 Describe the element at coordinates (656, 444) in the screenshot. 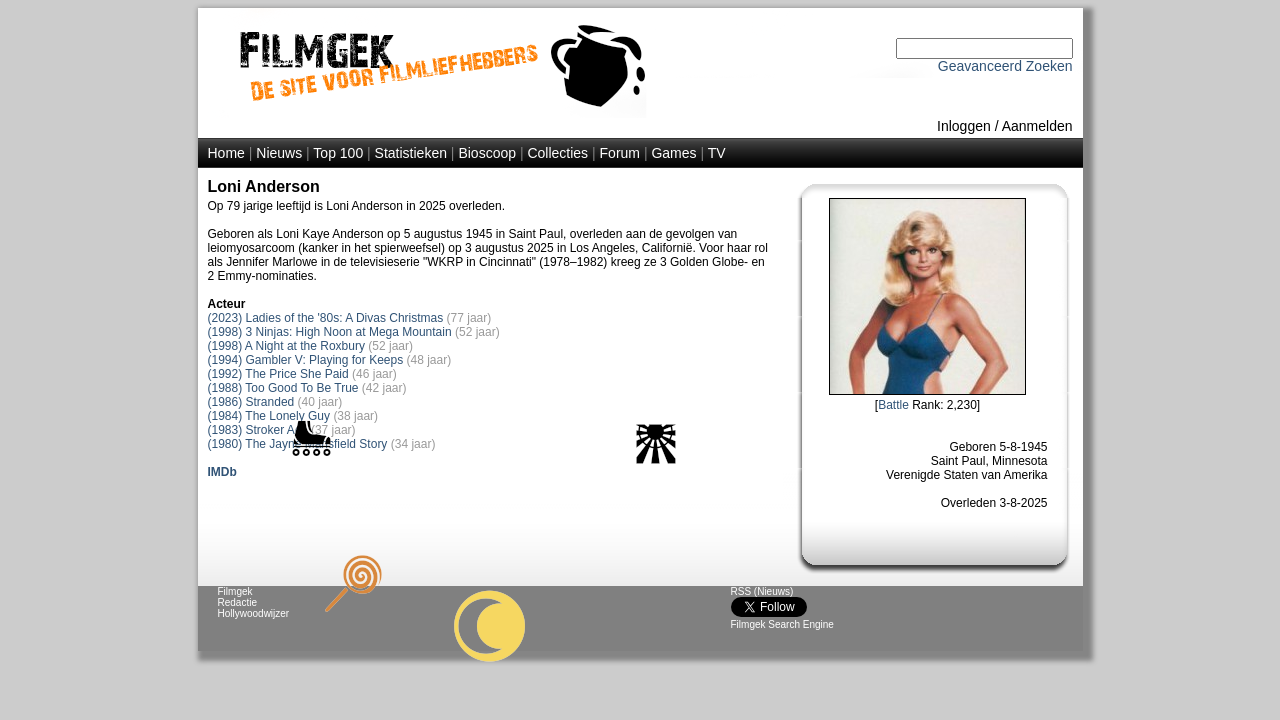

I see `indicates sunny or clear weather conditions` at that location.